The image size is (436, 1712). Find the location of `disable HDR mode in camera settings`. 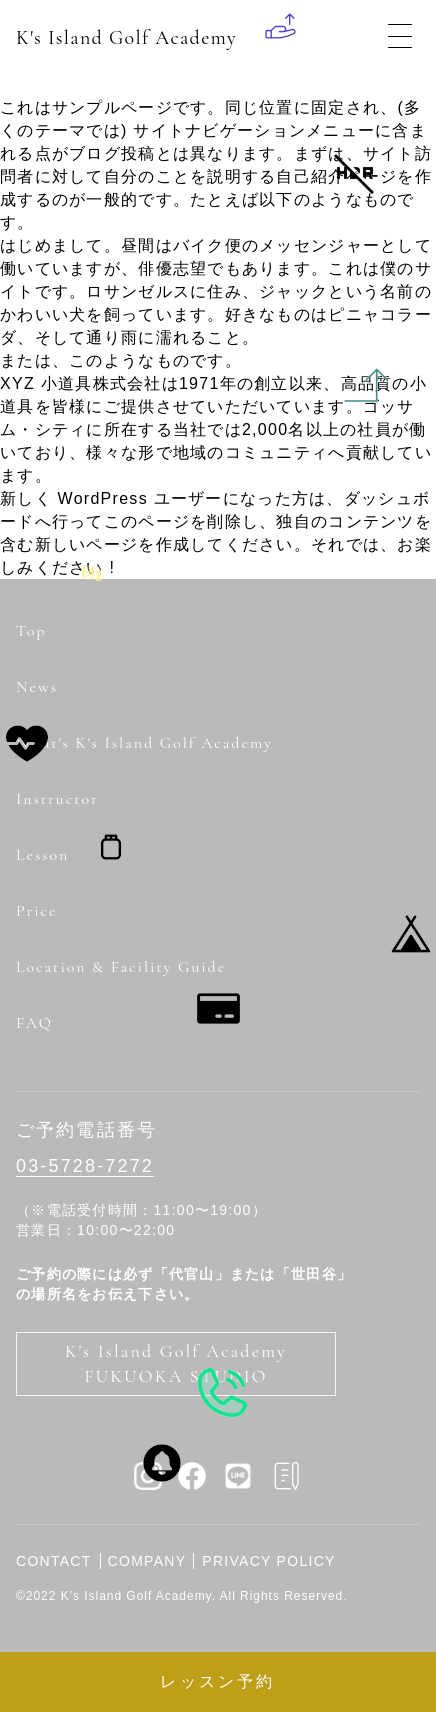

disable HDR mode in camera settings is located at coordinates (355, 173).